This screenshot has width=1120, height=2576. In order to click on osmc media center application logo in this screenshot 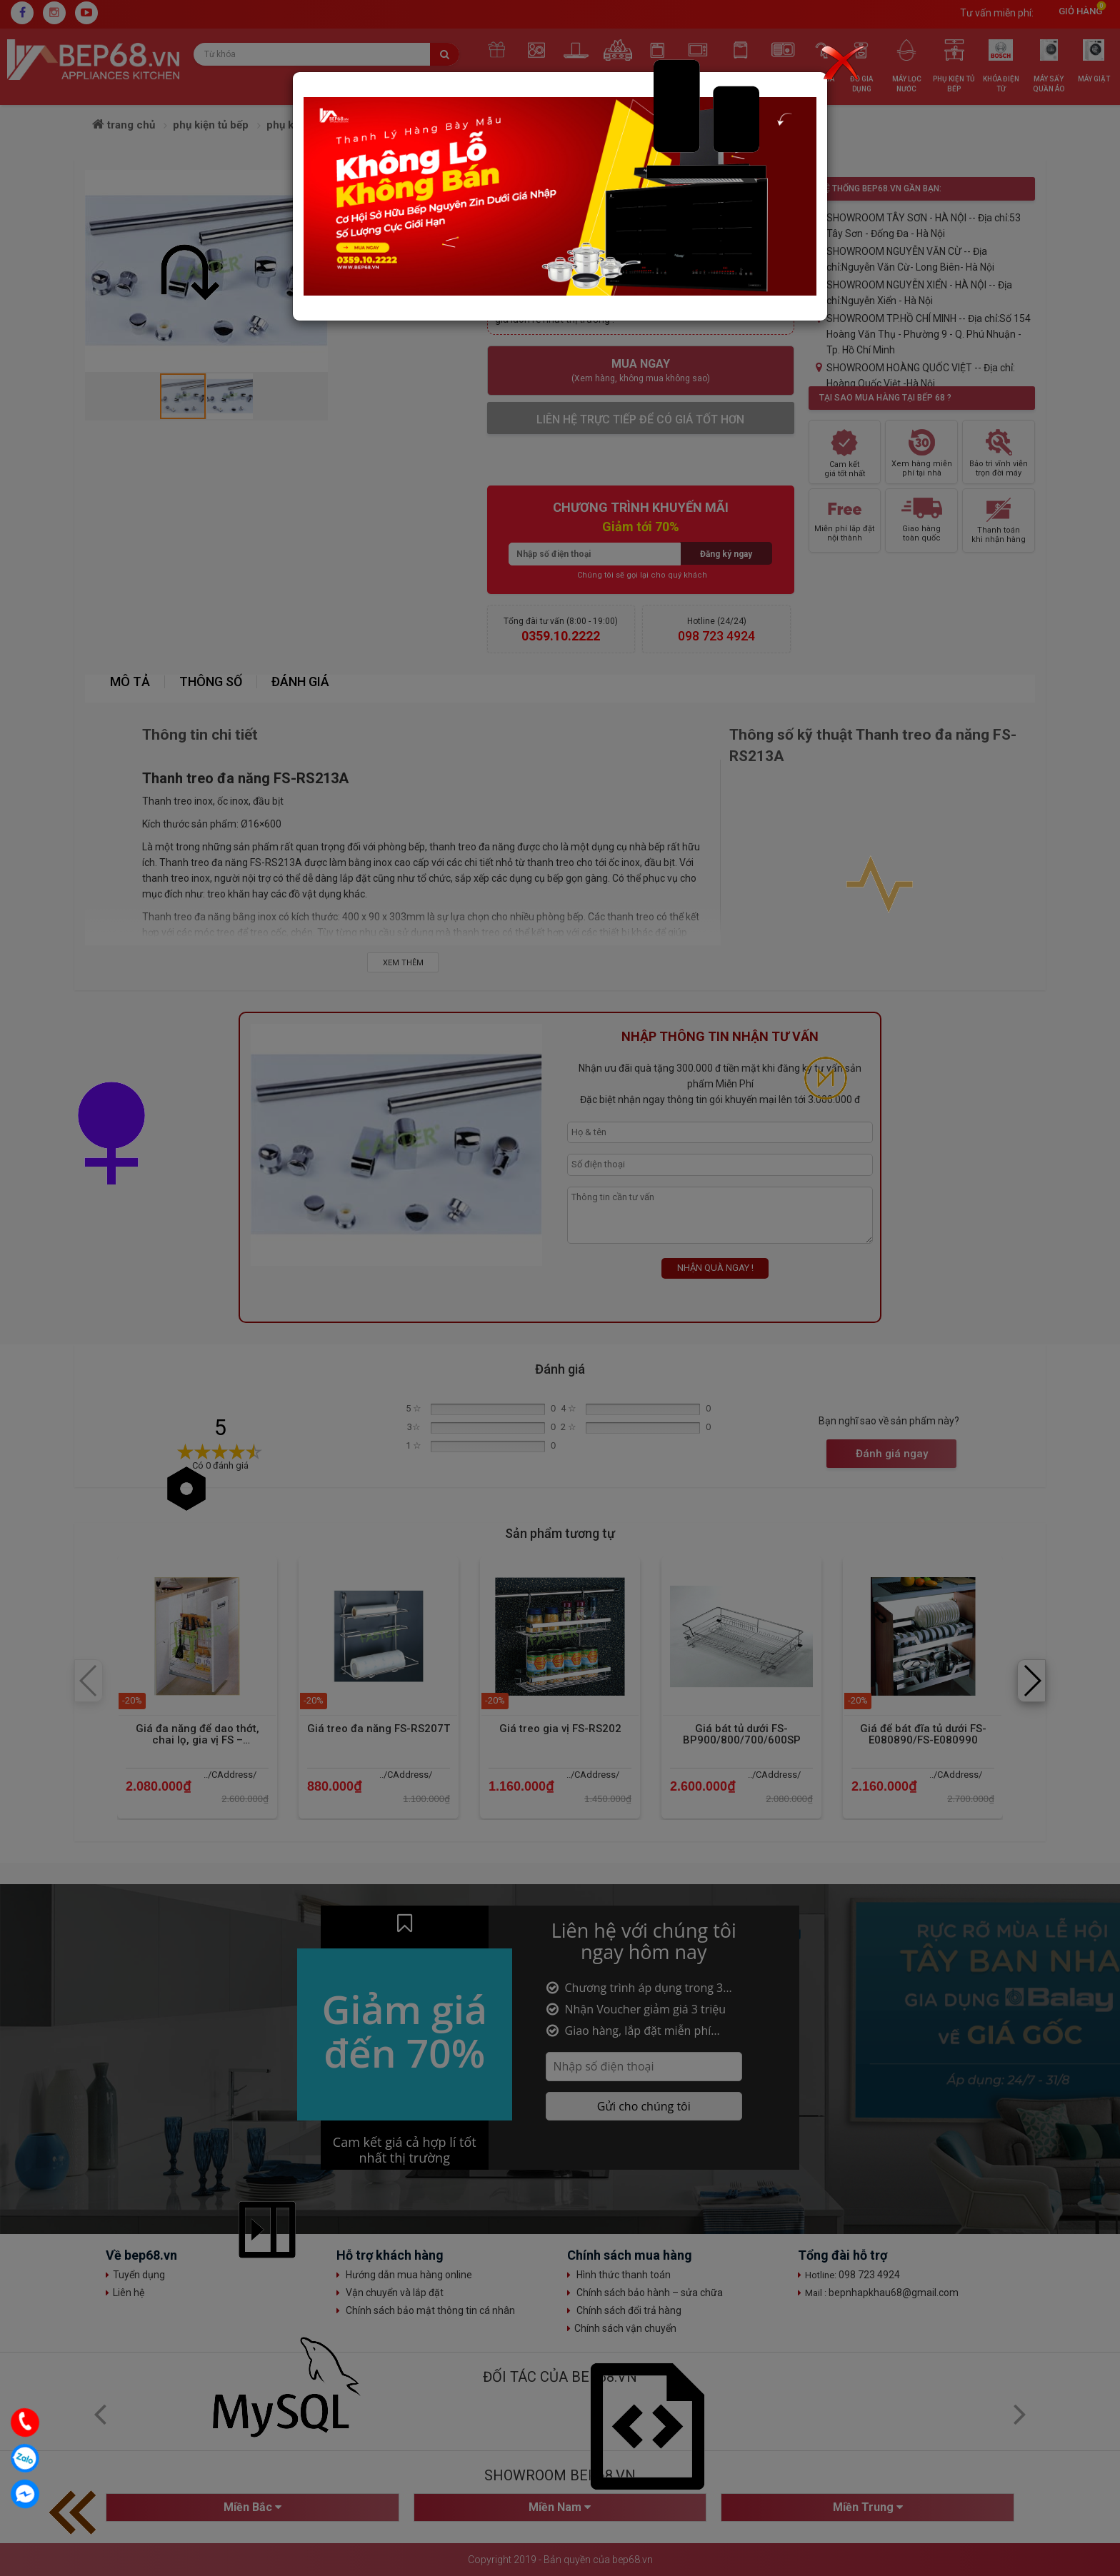, I will do `click(826, 1078)`.